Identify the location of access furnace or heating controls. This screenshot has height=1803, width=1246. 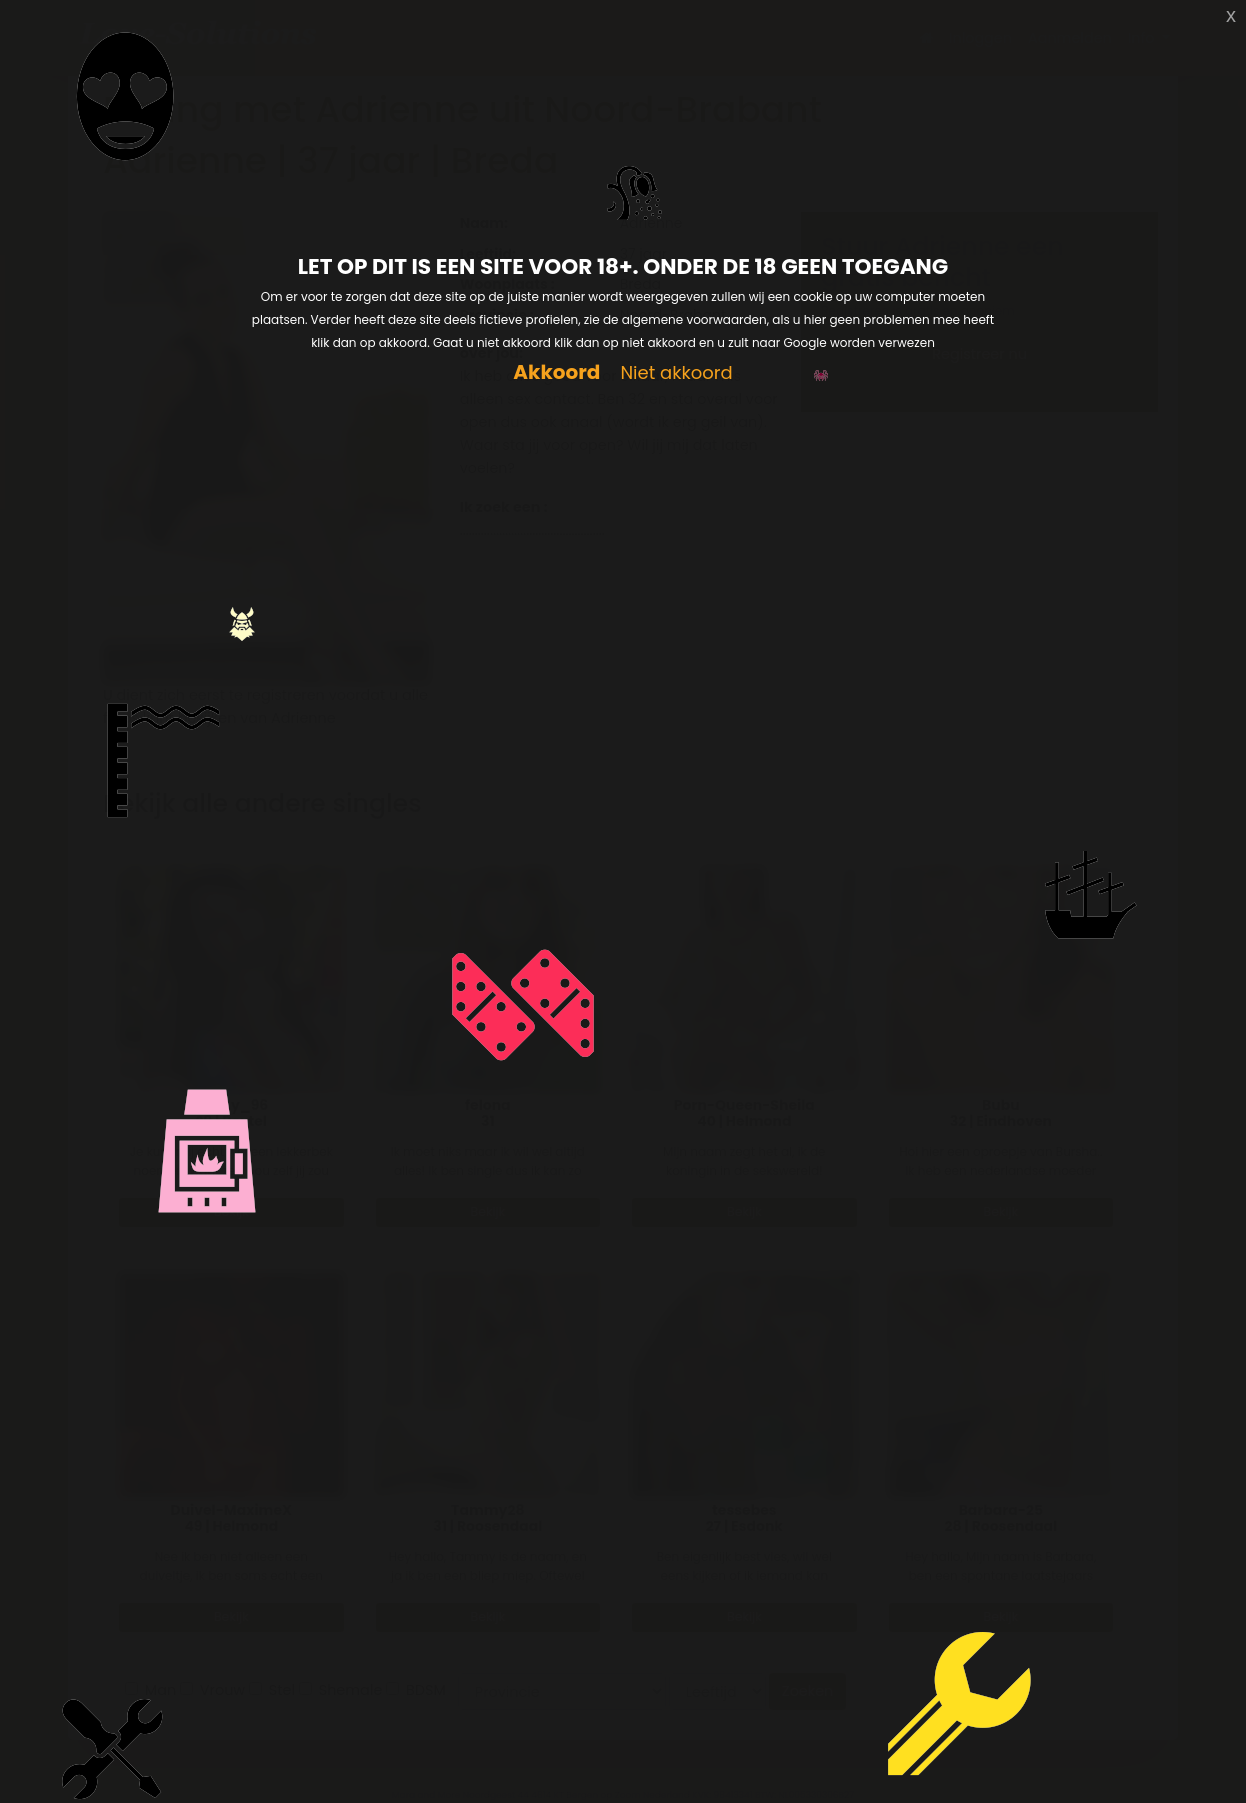
(207, 1151).